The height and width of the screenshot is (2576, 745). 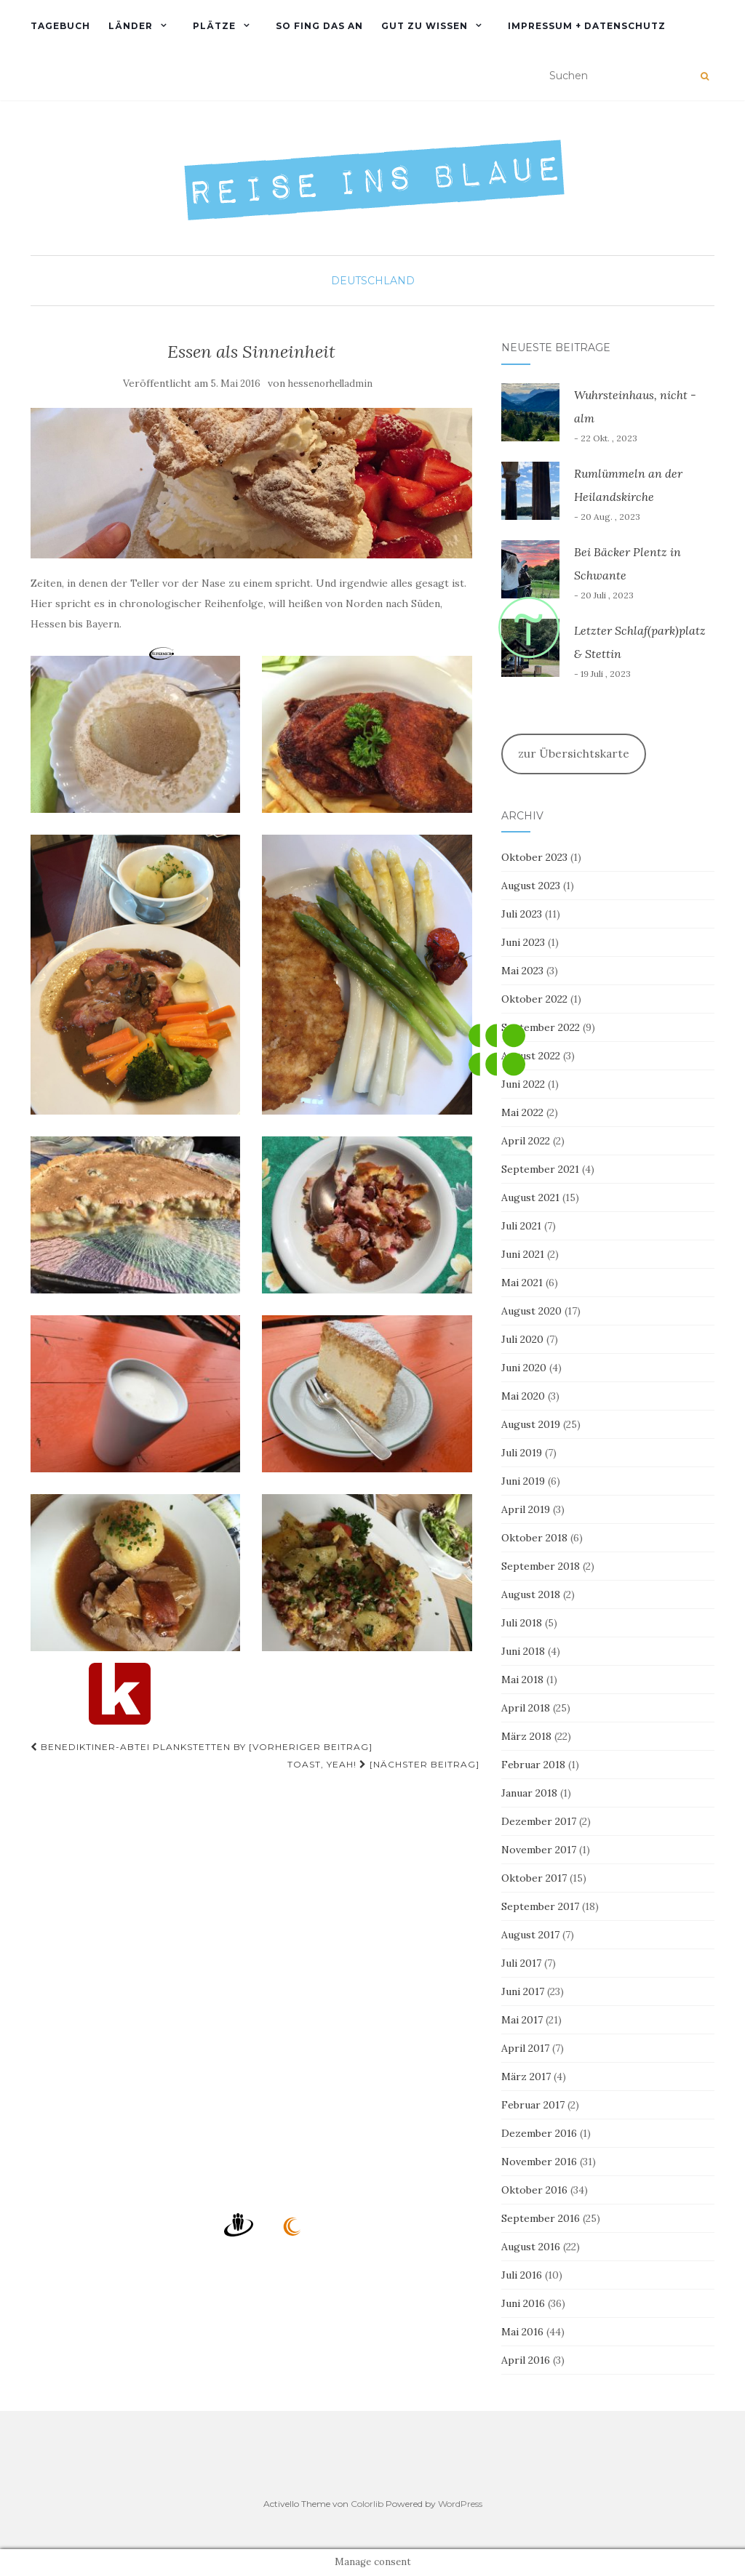 What do you see at coordinates (119, 1693) in the screenshot?
I see `open the Infomaniak app or service` at bounding box center [119, 1693].